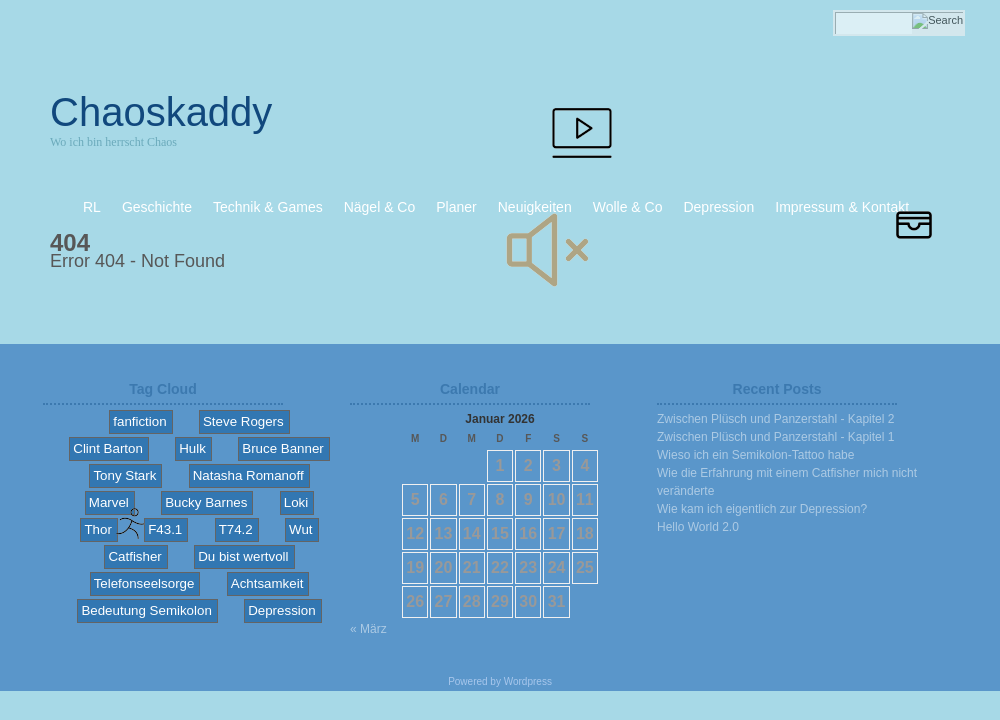 This screenshot has width=1000, height=720. I want to click on mute audio or sound, so click(546, 250).